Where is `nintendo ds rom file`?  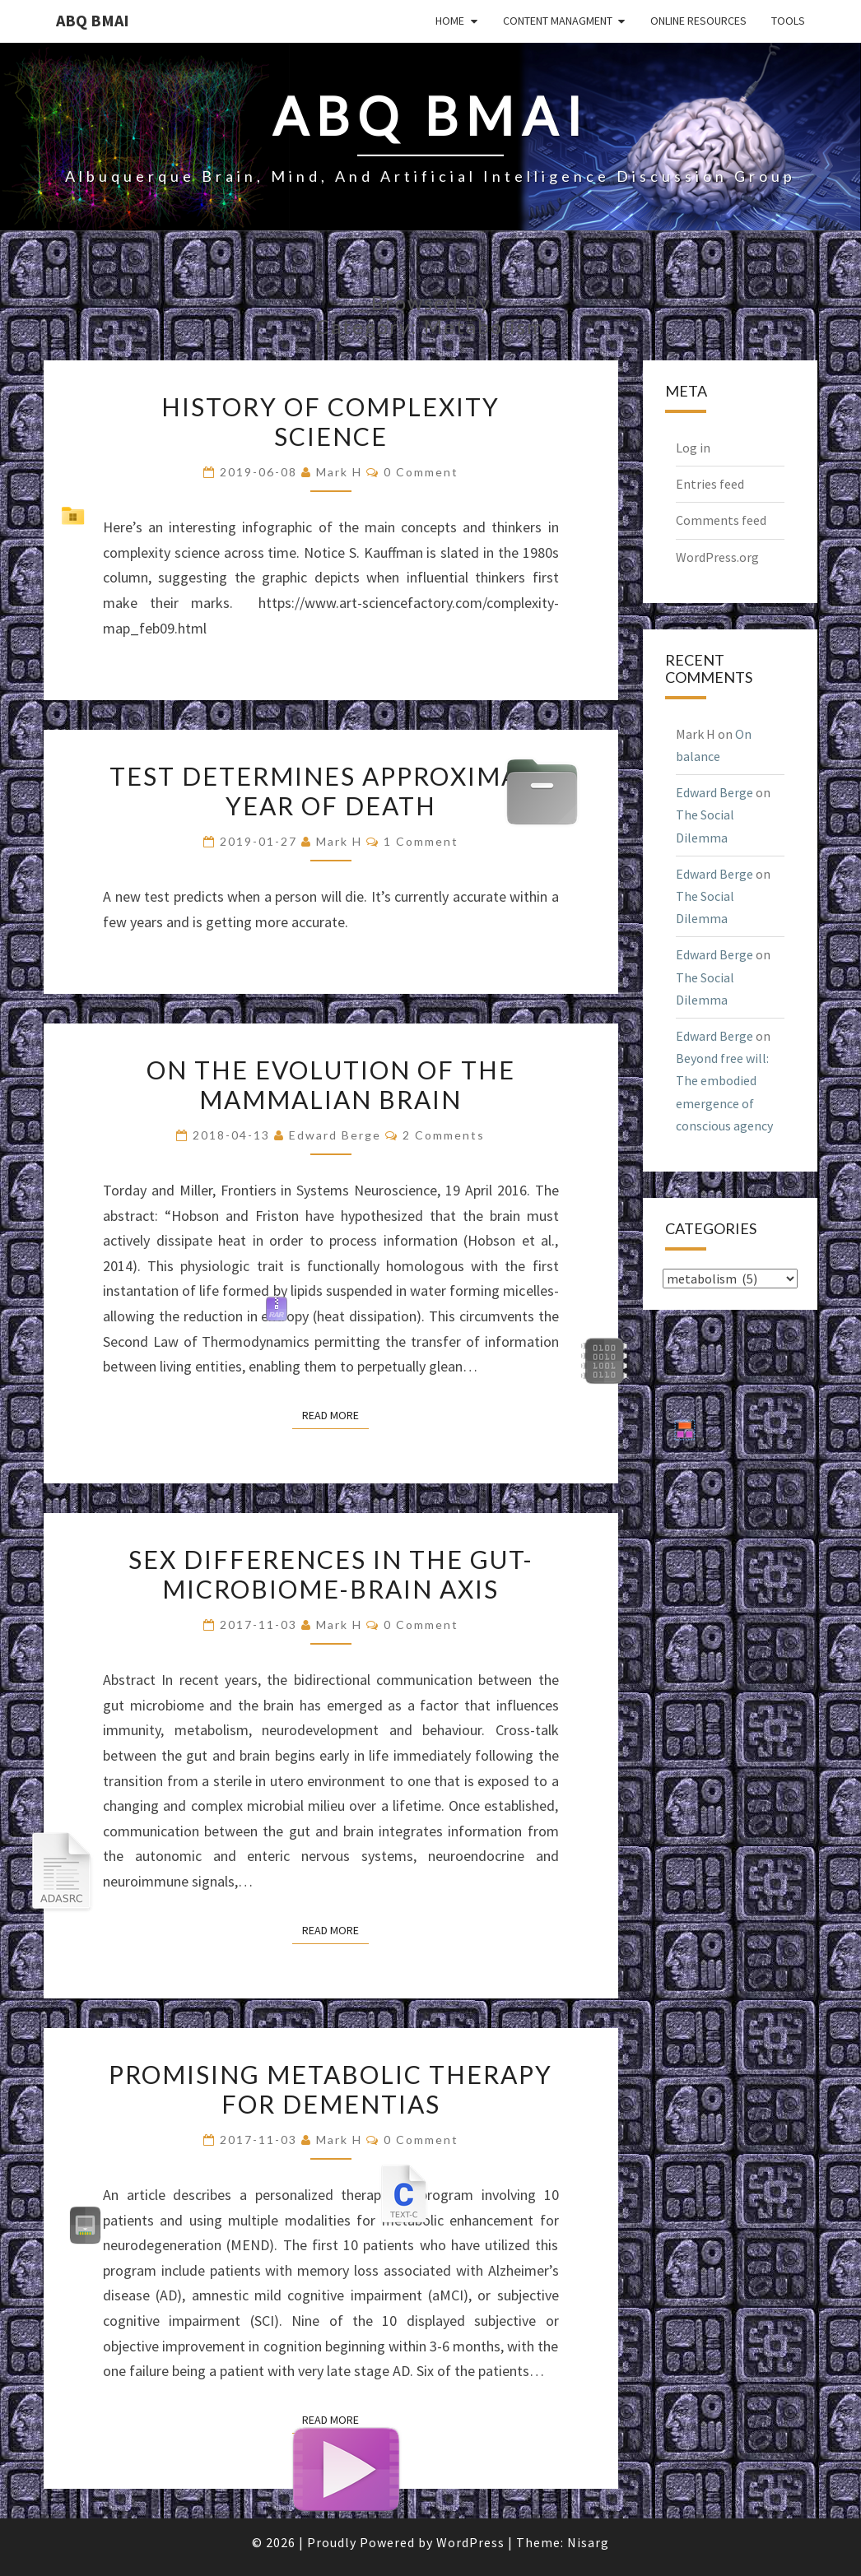
nintendo ds rom file is located at coordinates (85, 2225).